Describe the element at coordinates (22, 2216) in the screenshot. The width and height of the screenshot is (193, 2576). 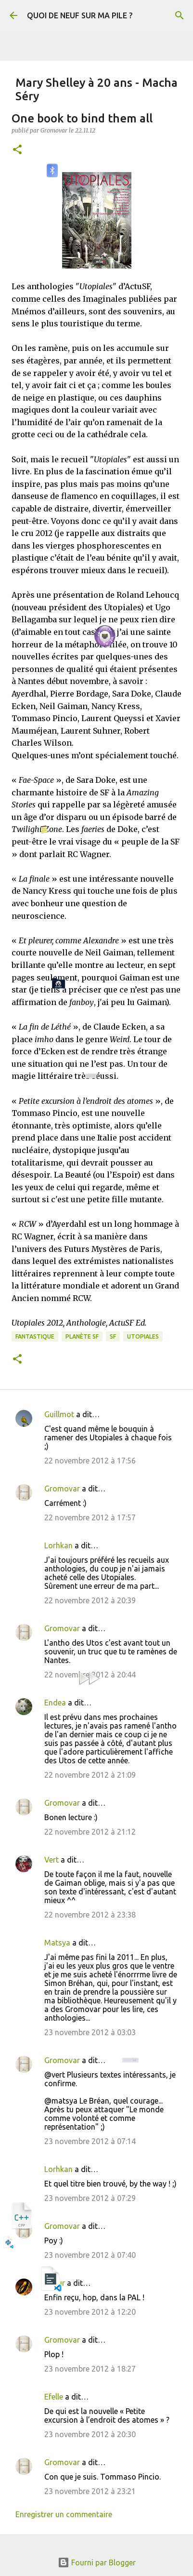
I see `a C++ source code file` at that location.